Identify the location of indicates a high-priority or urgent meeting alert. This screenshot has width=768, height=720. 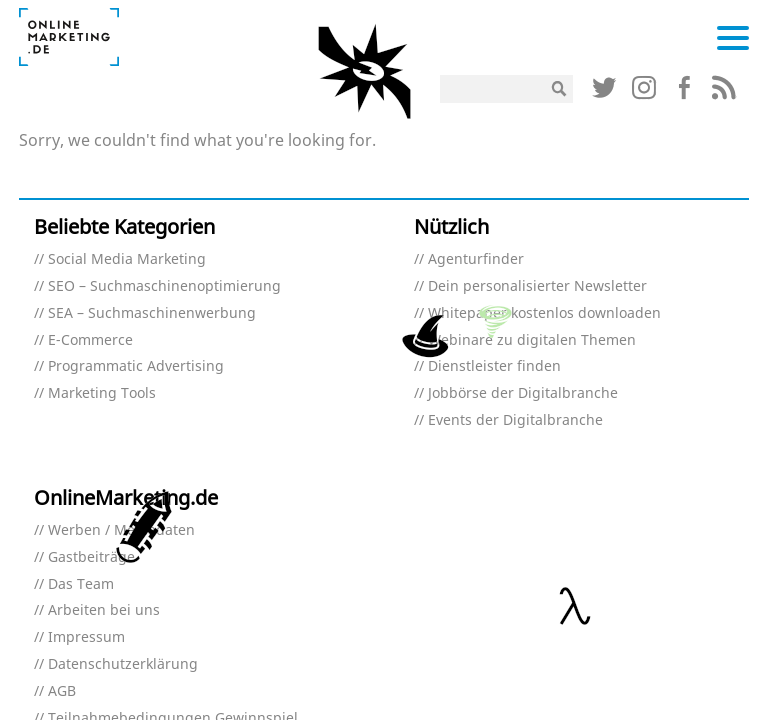
(364, 72).